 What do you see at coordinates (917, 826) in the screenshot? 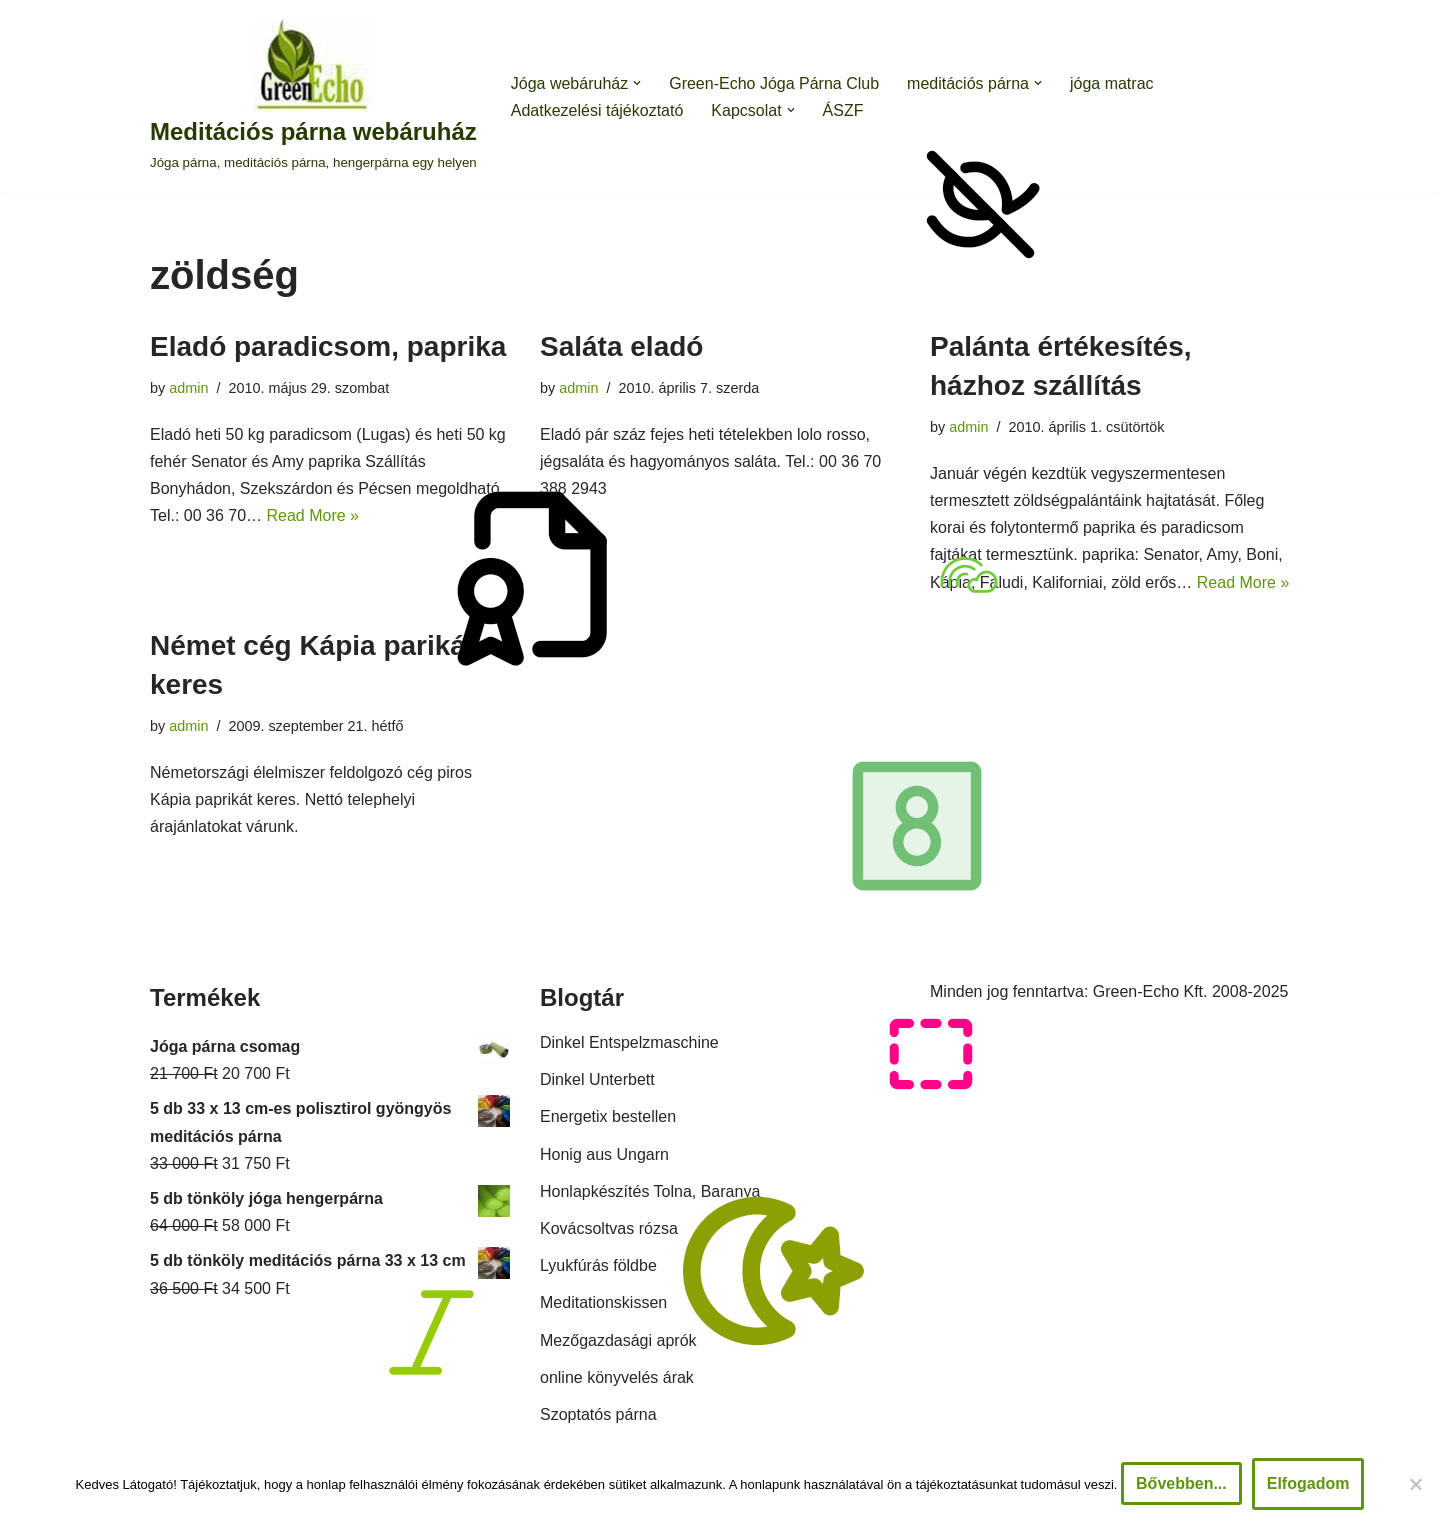
I see `select or input the number eight` at bounding box center [917, 826].